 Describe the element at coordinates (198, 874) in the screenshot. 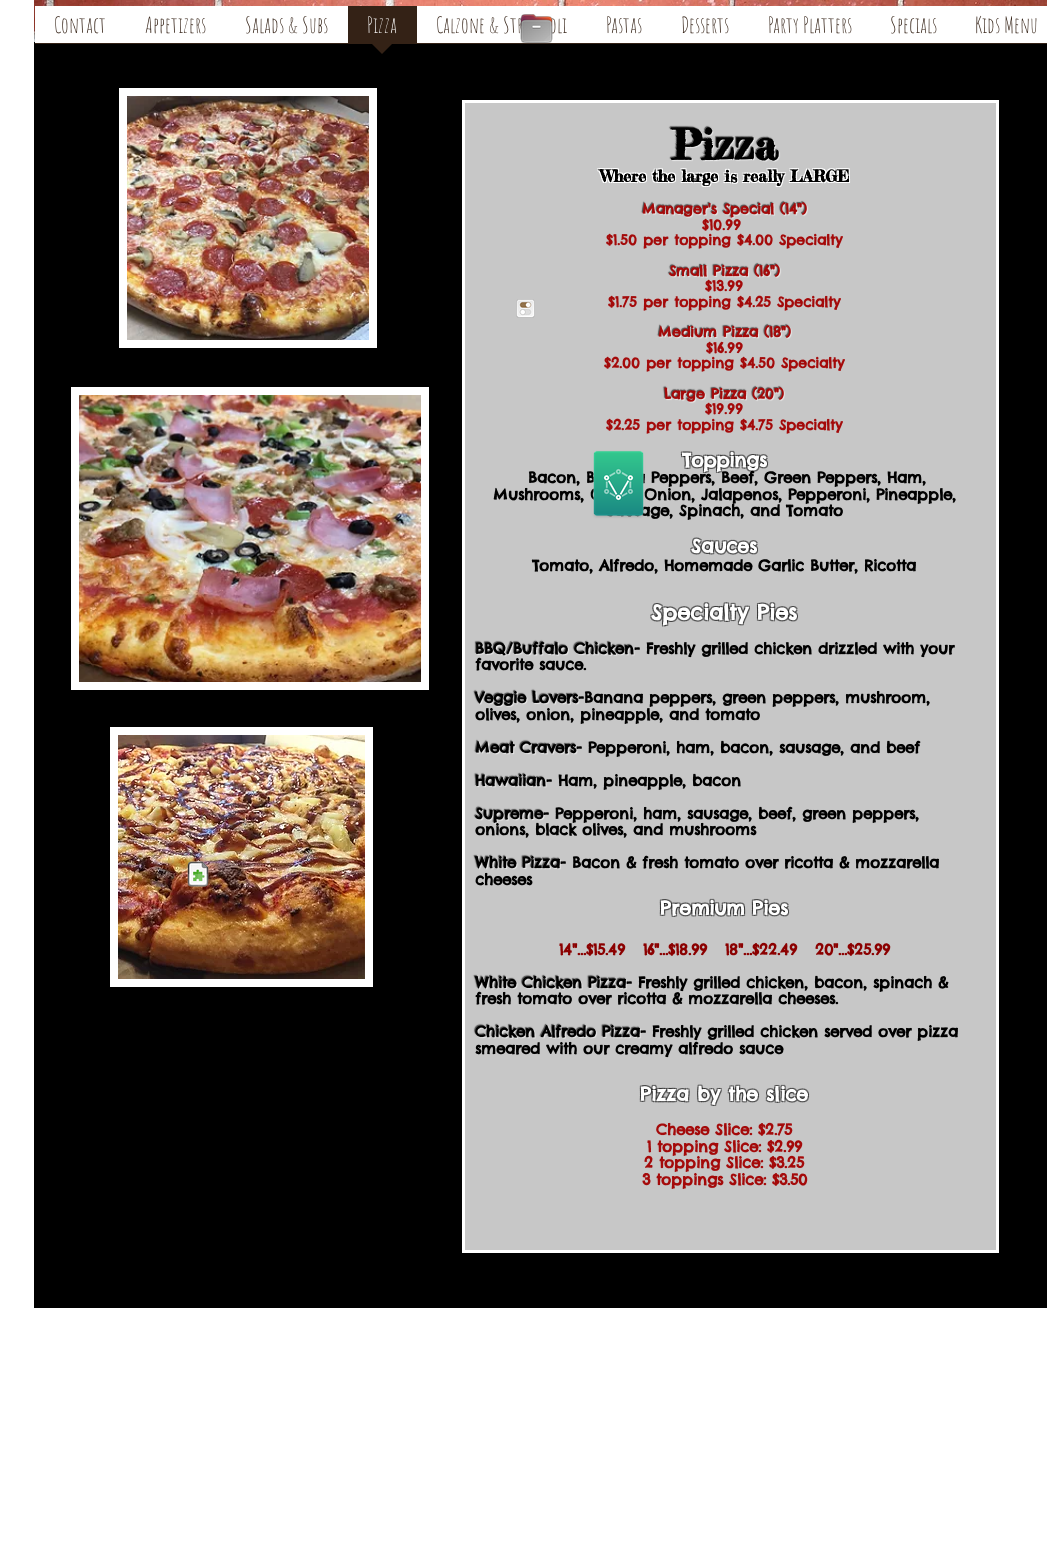

I see `openoffice extension file type indicator` at that location.